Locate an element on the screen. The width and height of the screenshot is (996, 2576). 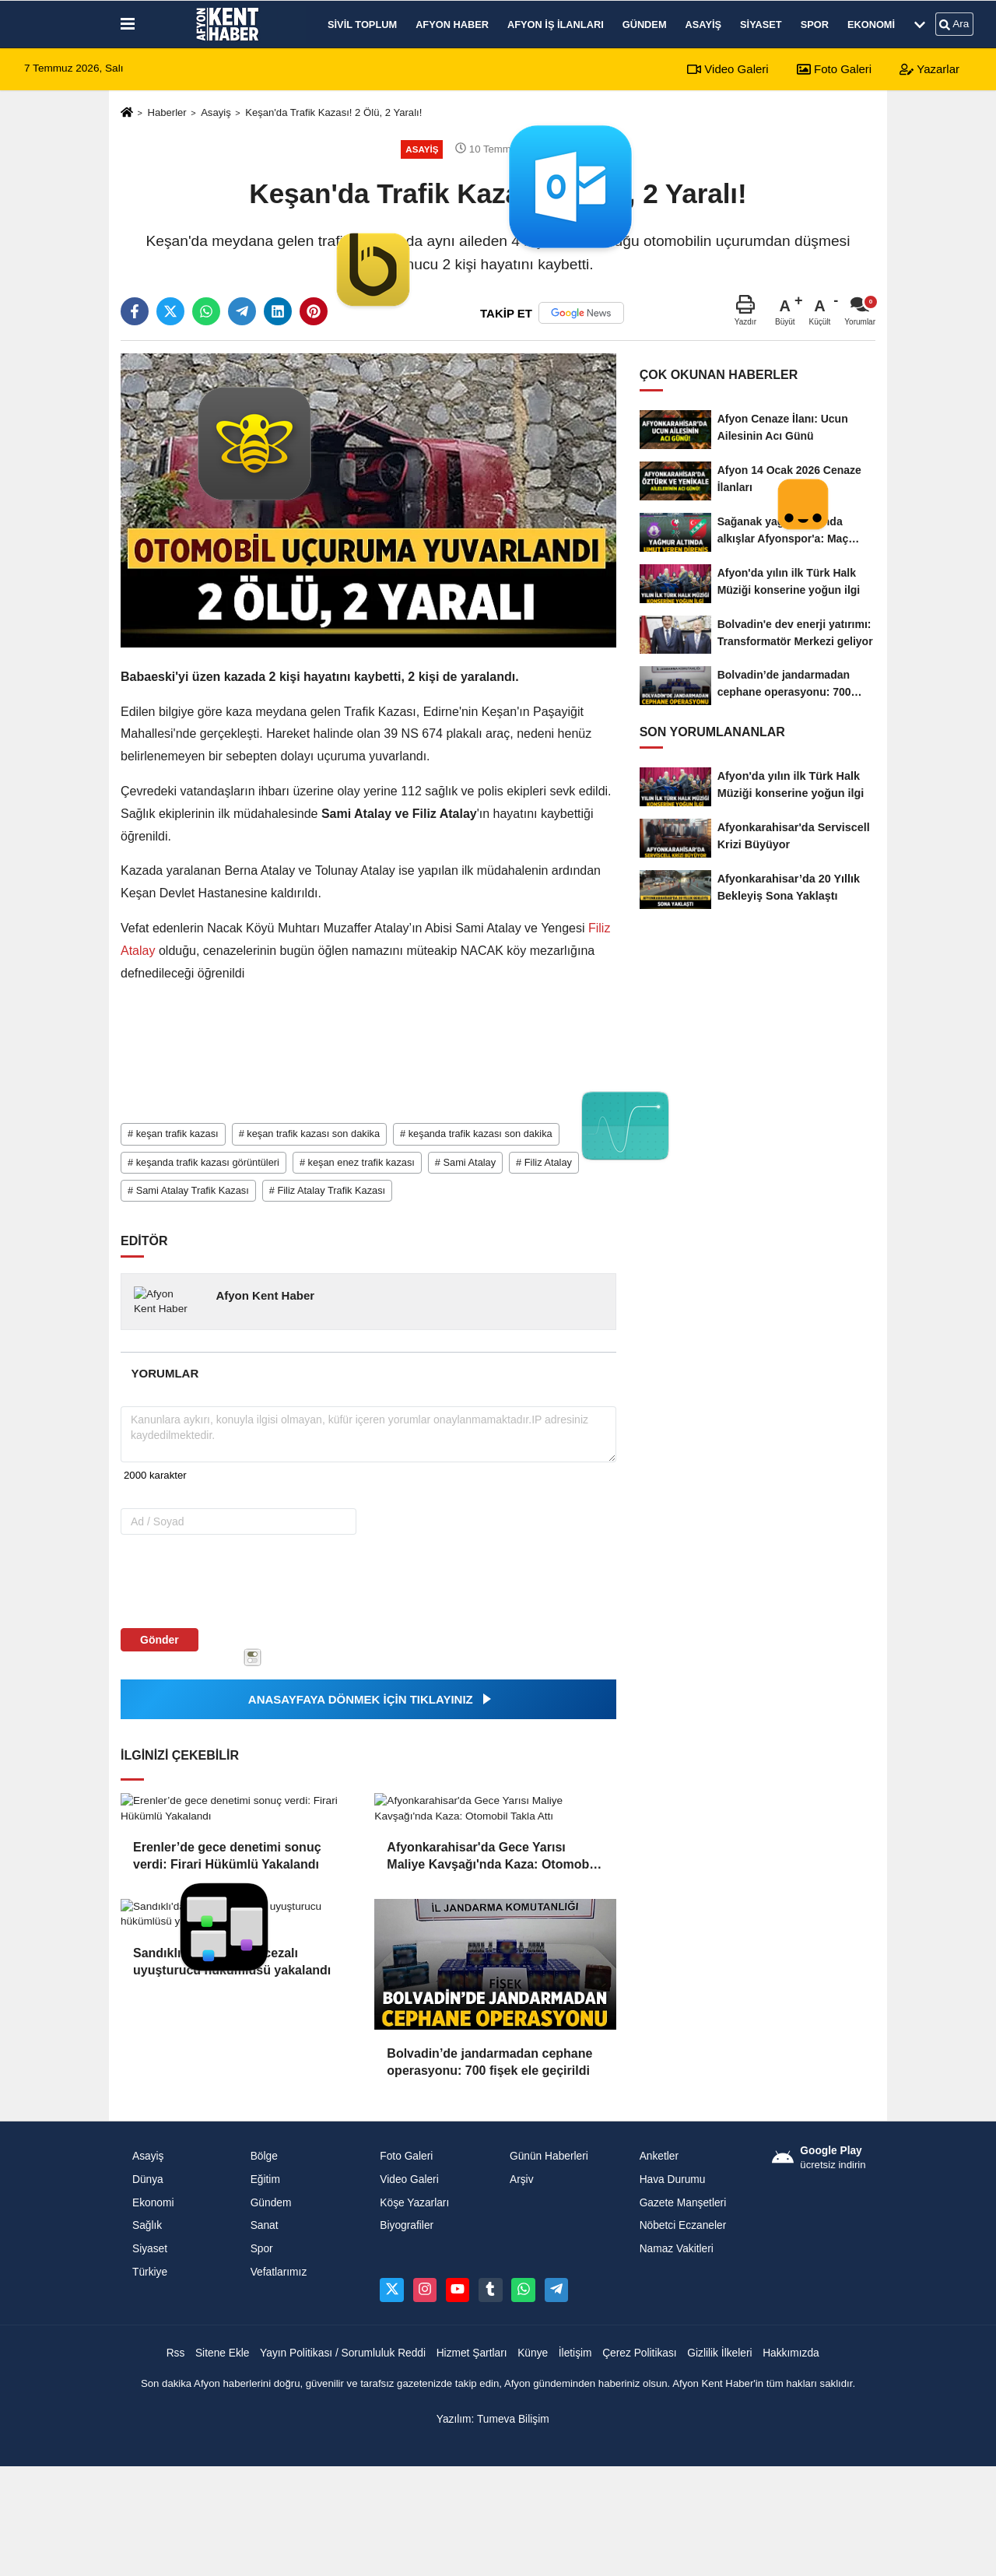
open gnome tweaks to customize system settings is located at coordinates (252, 1657).